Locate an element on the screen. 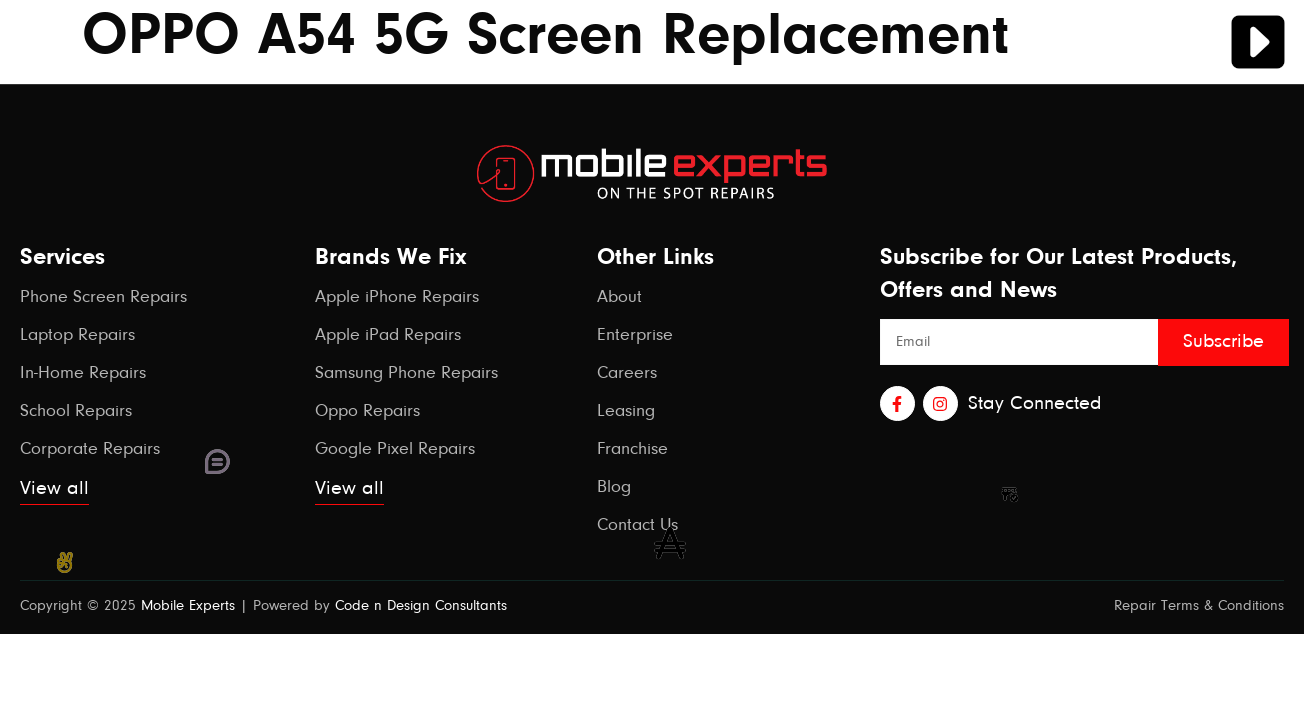  bridge inspection verified or approved is located at coordinates (1010, 494).